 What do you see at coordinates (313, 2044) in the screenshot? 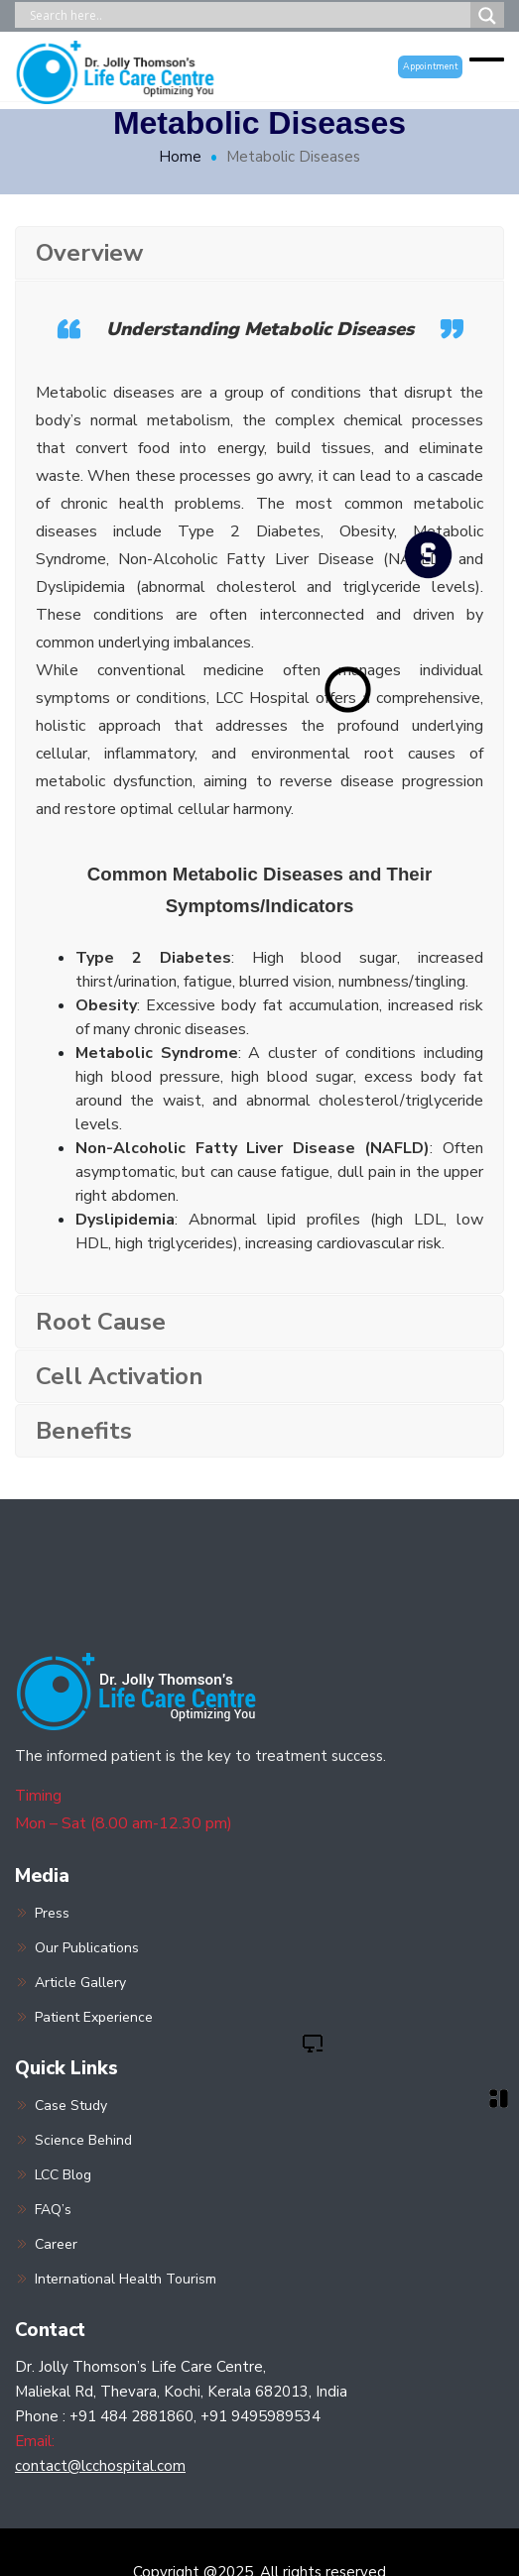
I see `remove a desktop device from your account` at bounding box center [313, 2044].